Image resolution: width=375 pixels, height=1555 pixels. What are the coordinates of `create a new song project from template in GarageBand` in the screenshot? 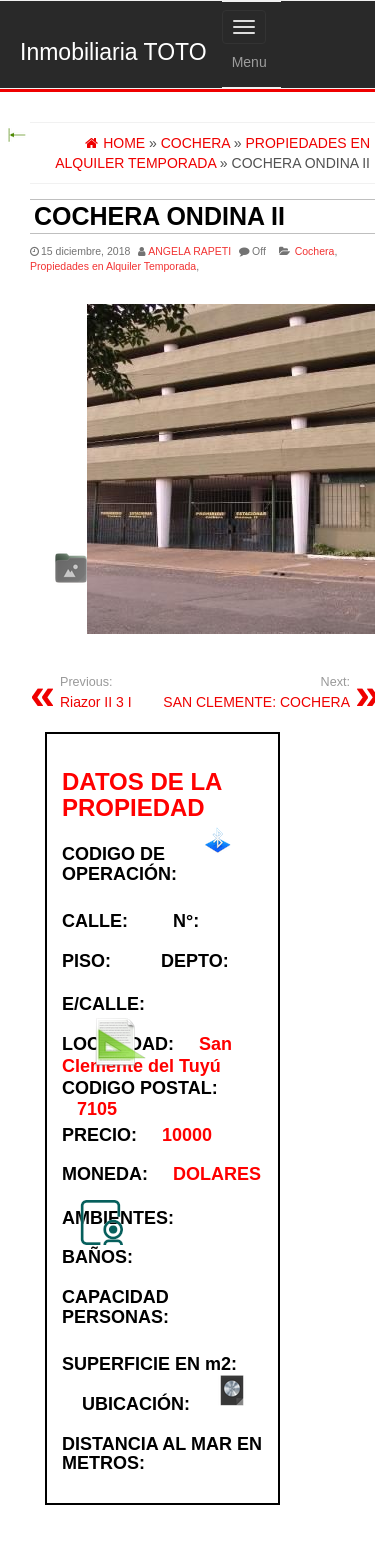 It's located at (232, 1391).